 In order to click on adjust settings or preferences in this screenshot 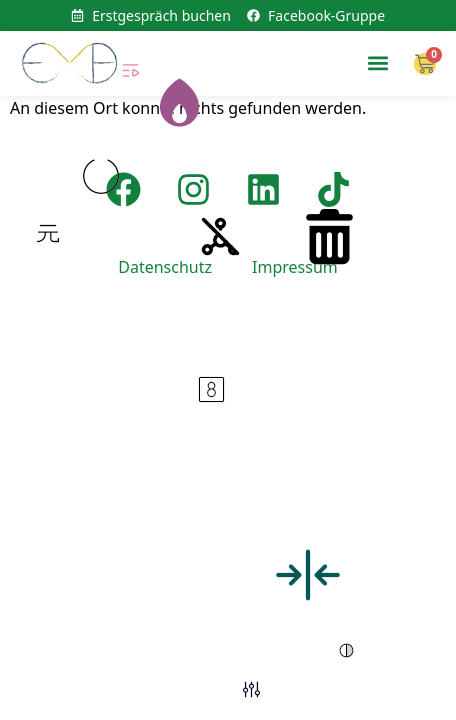, I will do `click(251, 689)`.